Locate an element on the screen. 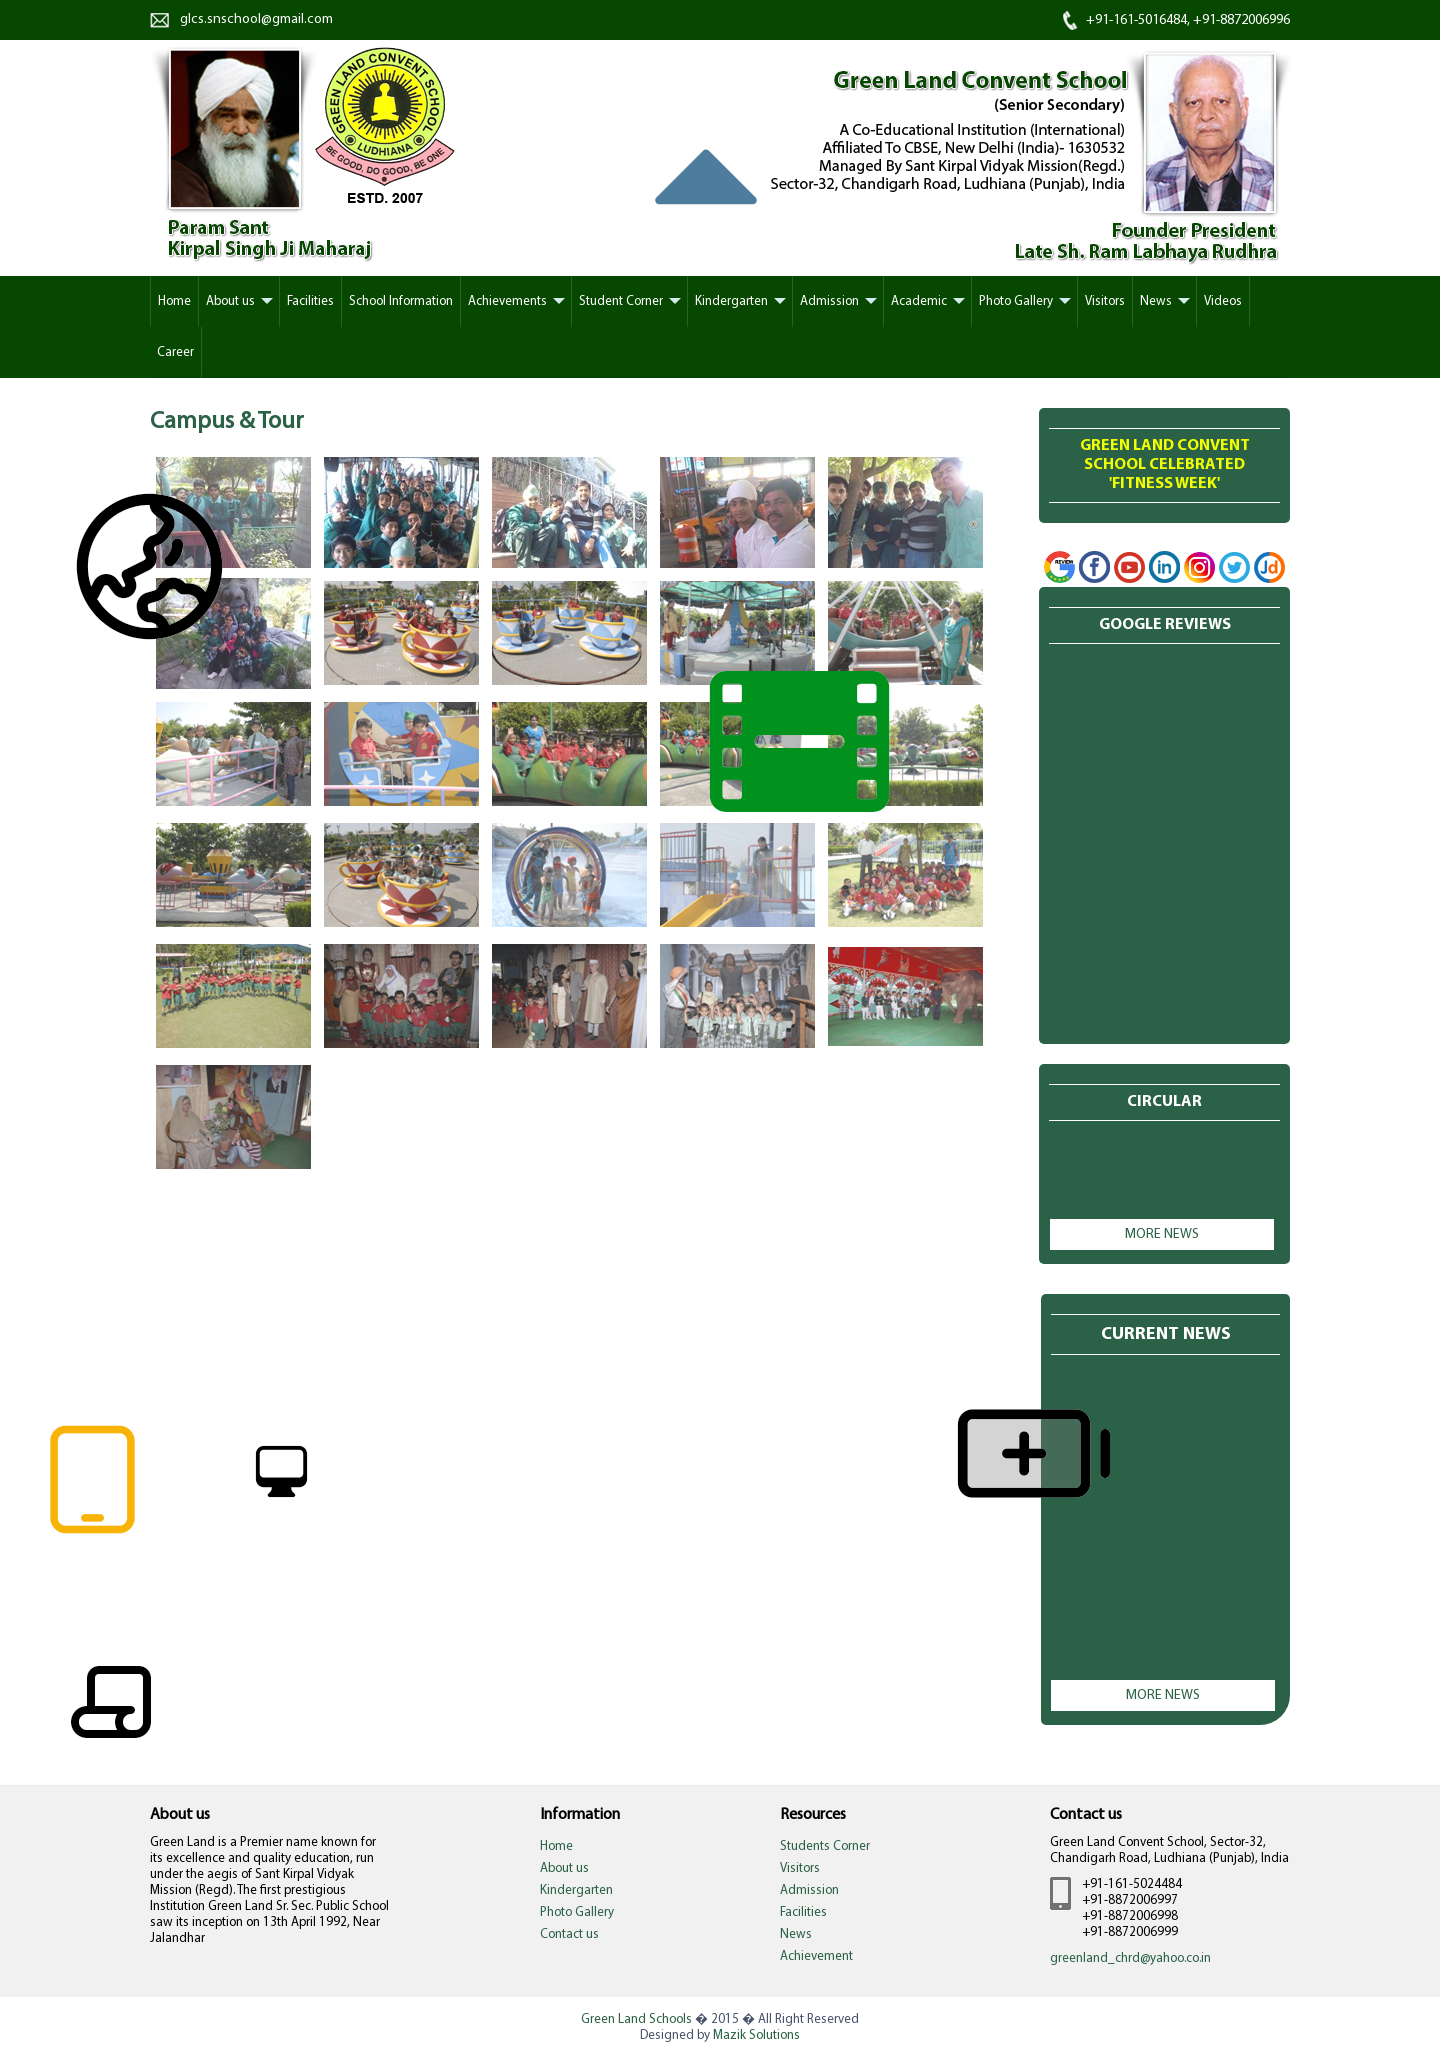 The height and width of the screenshot is (2064, 1440). access desktop or computer settings is located at coordinates (281, 1471).